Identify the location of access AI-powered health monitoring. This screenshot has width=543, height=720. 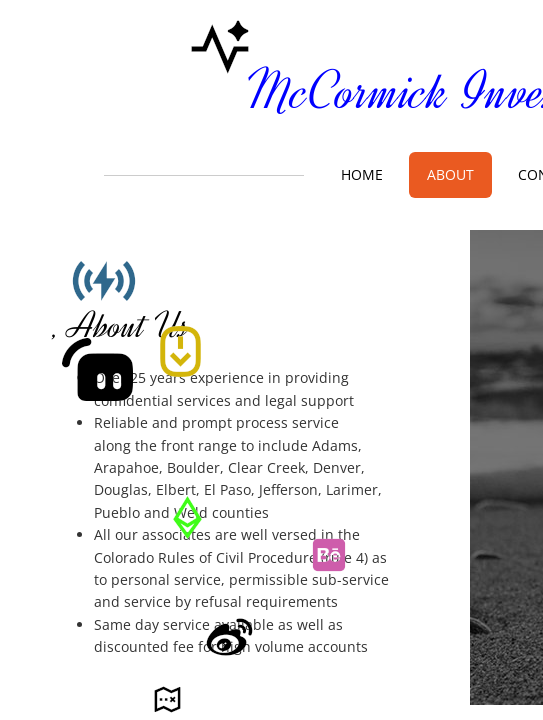
(220, 49).